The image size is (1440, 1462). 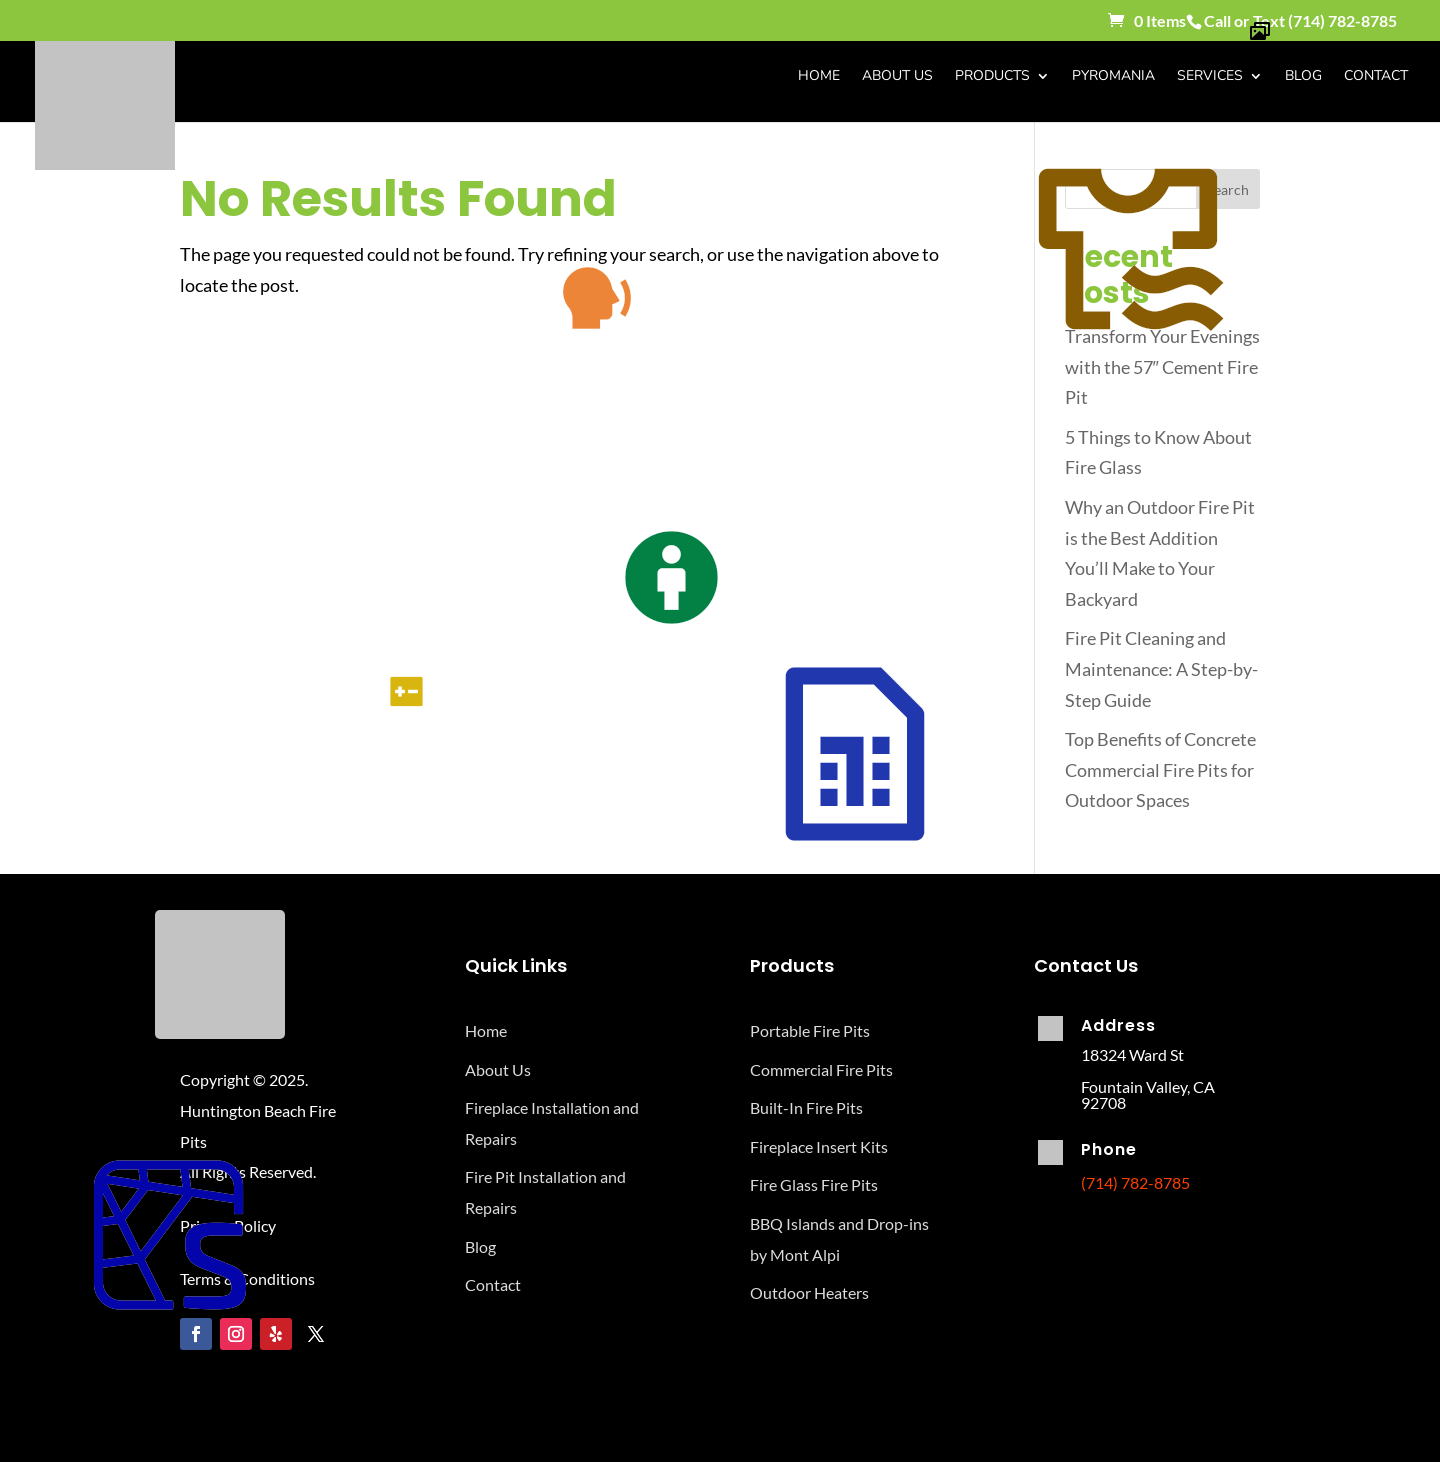 What do you see at coordinates (1128, 249) in the screenshot?
I see `indicates air-dry or hang-dry clothing` at bounding box center [1128, 249].